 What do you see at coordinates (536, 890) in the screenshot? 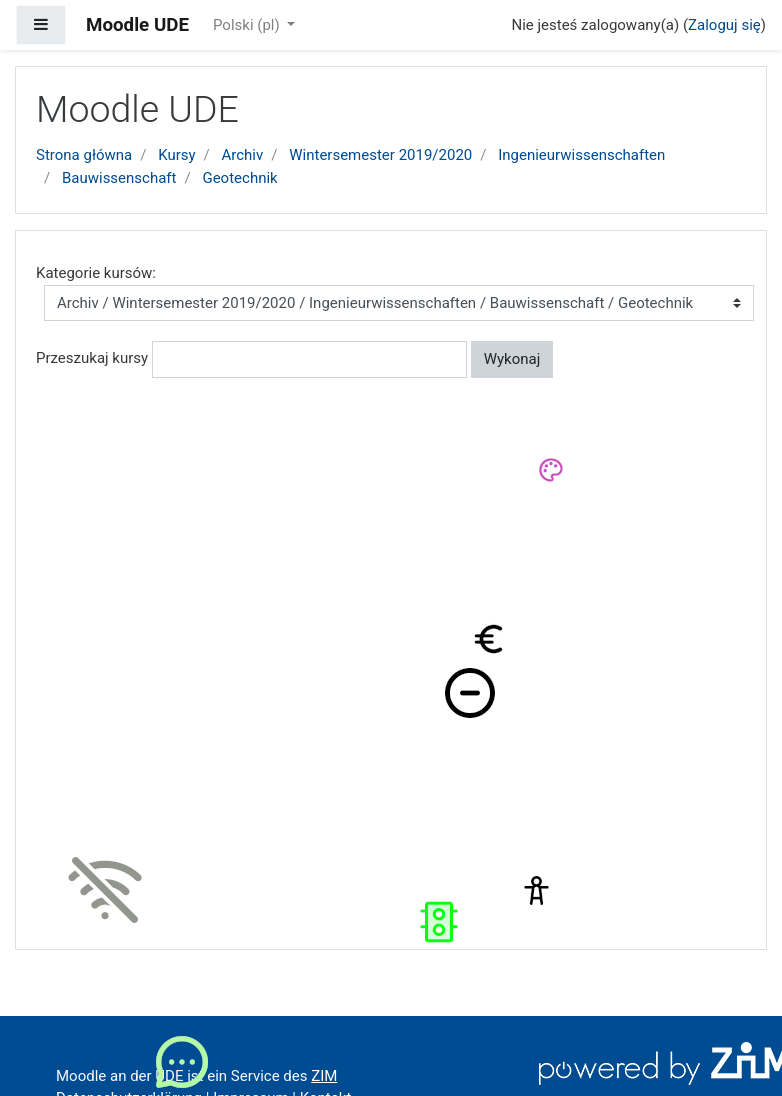
I see `access accessibility settings` at bounding box center [536, 890].